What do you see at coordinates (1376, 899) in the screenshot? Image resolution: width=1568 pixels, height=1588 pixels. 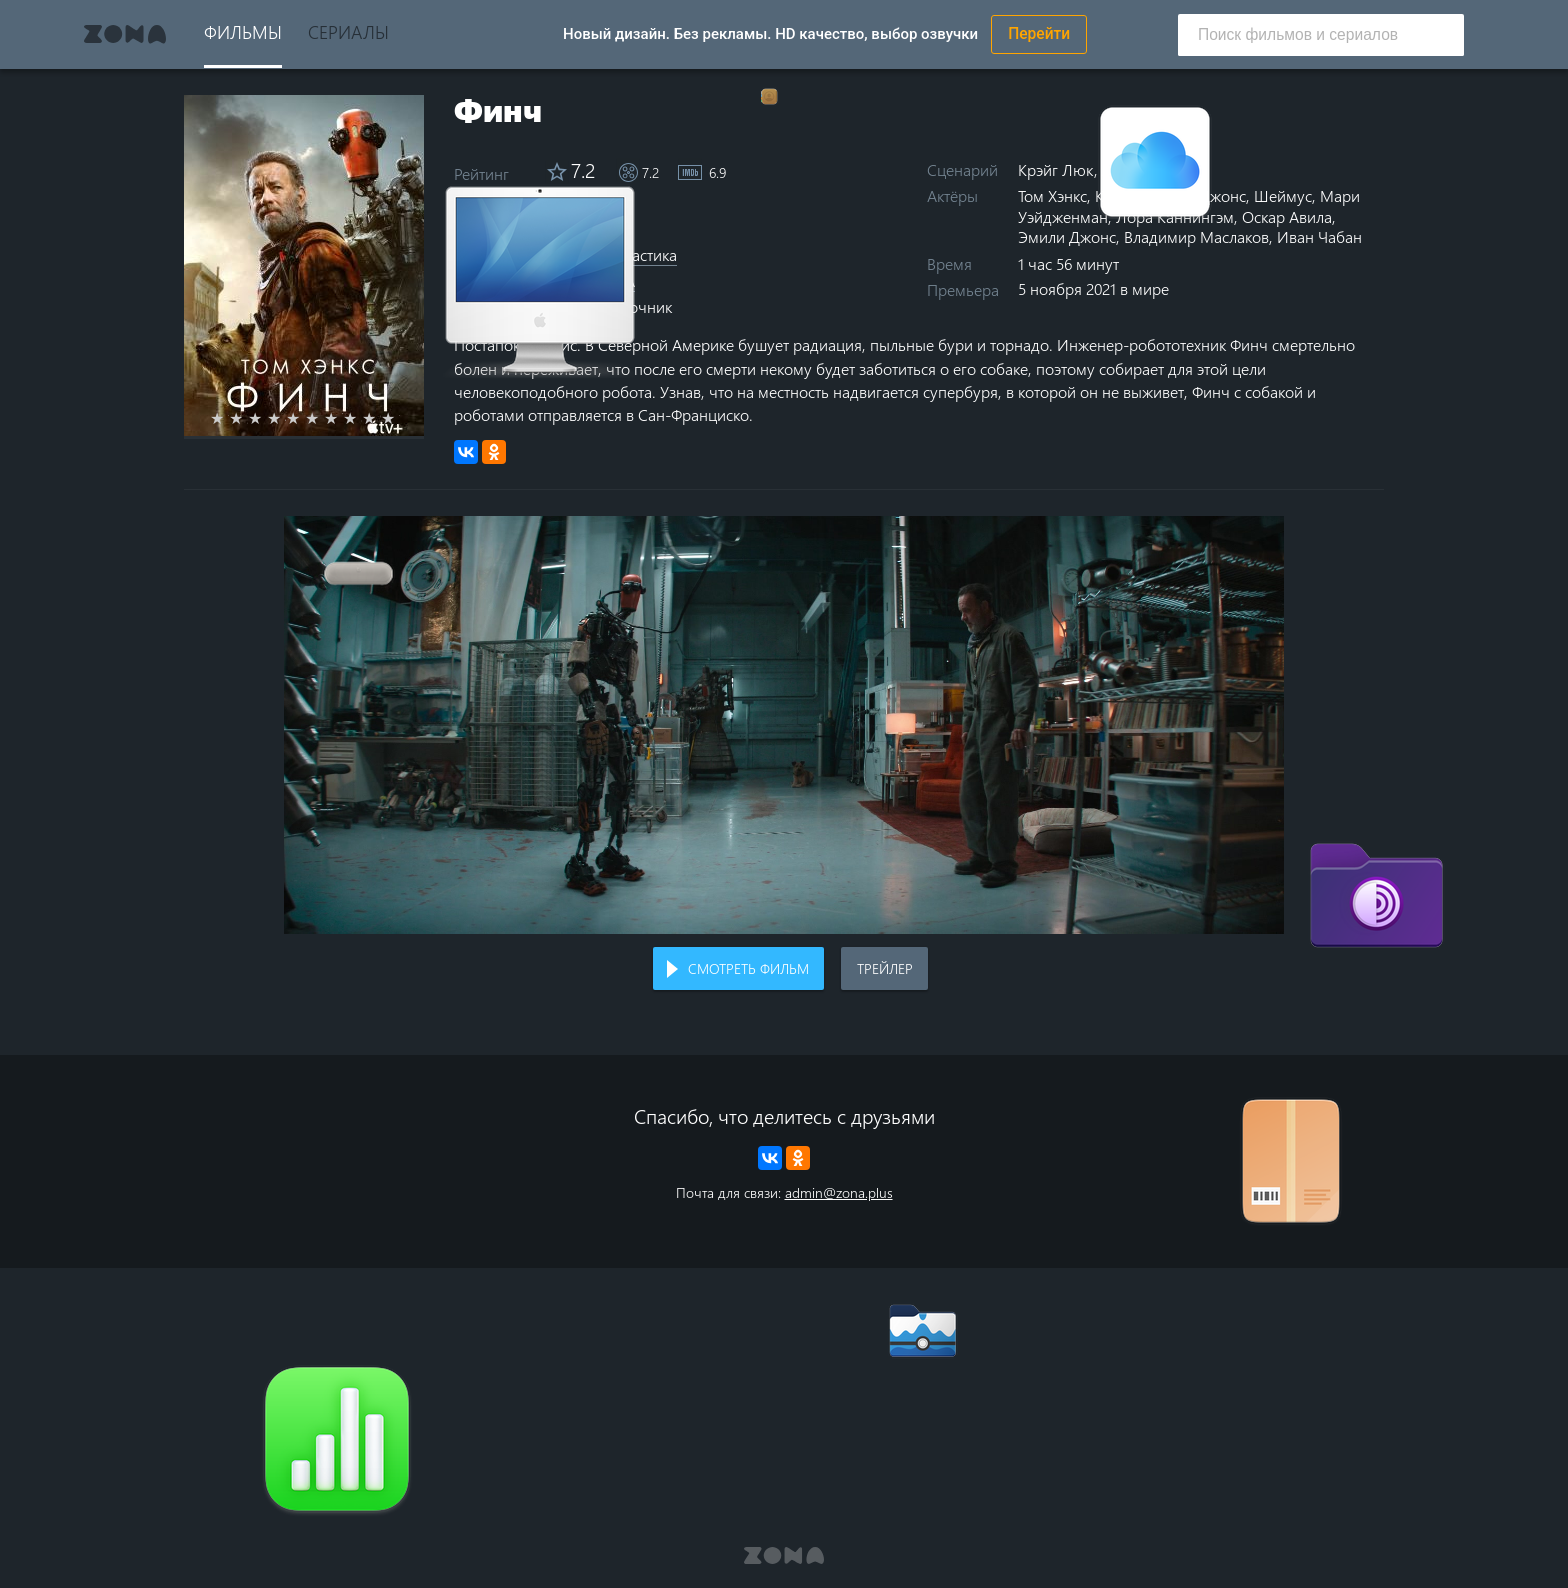 I see `folder containing tor browser files` at bounding box center [1376, 899].